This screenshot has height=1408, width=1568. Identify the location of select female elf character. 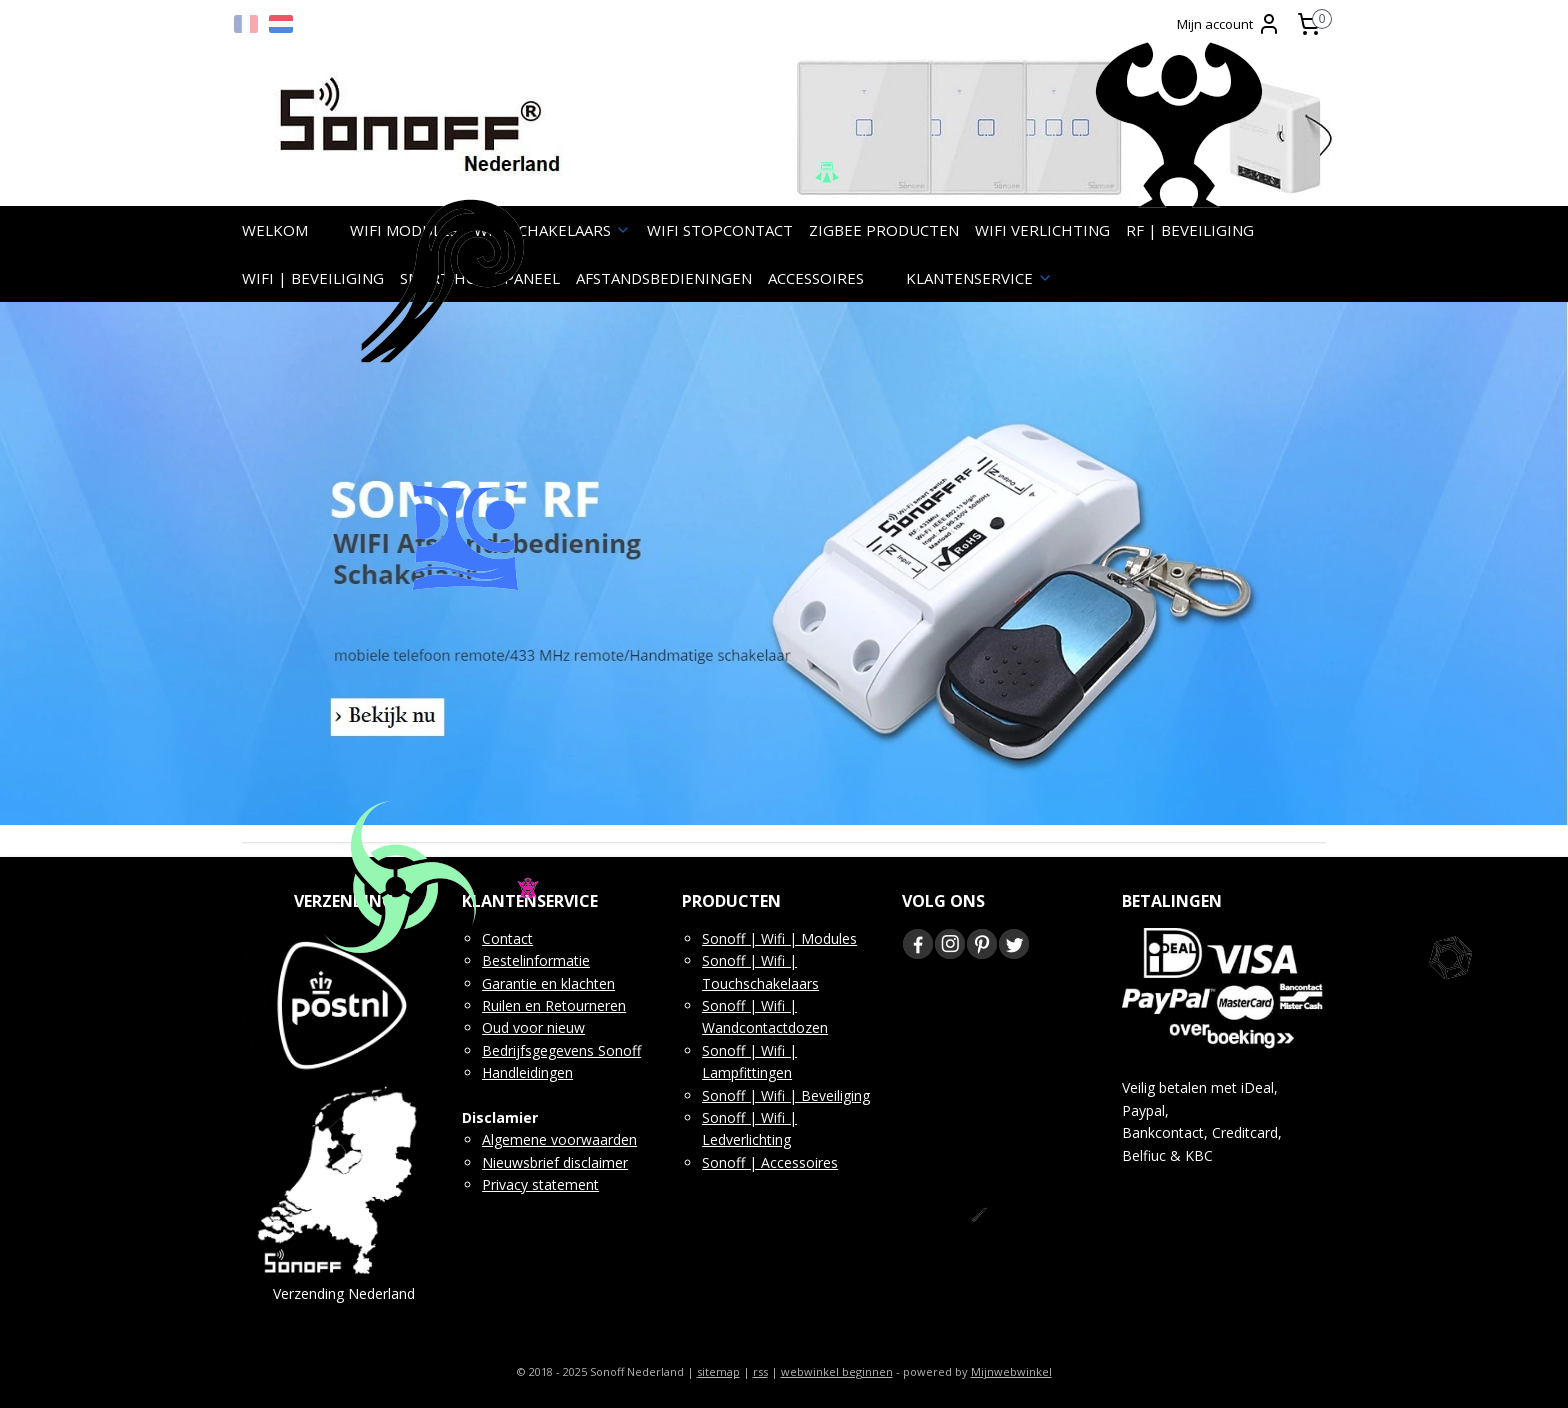
(528, 888).